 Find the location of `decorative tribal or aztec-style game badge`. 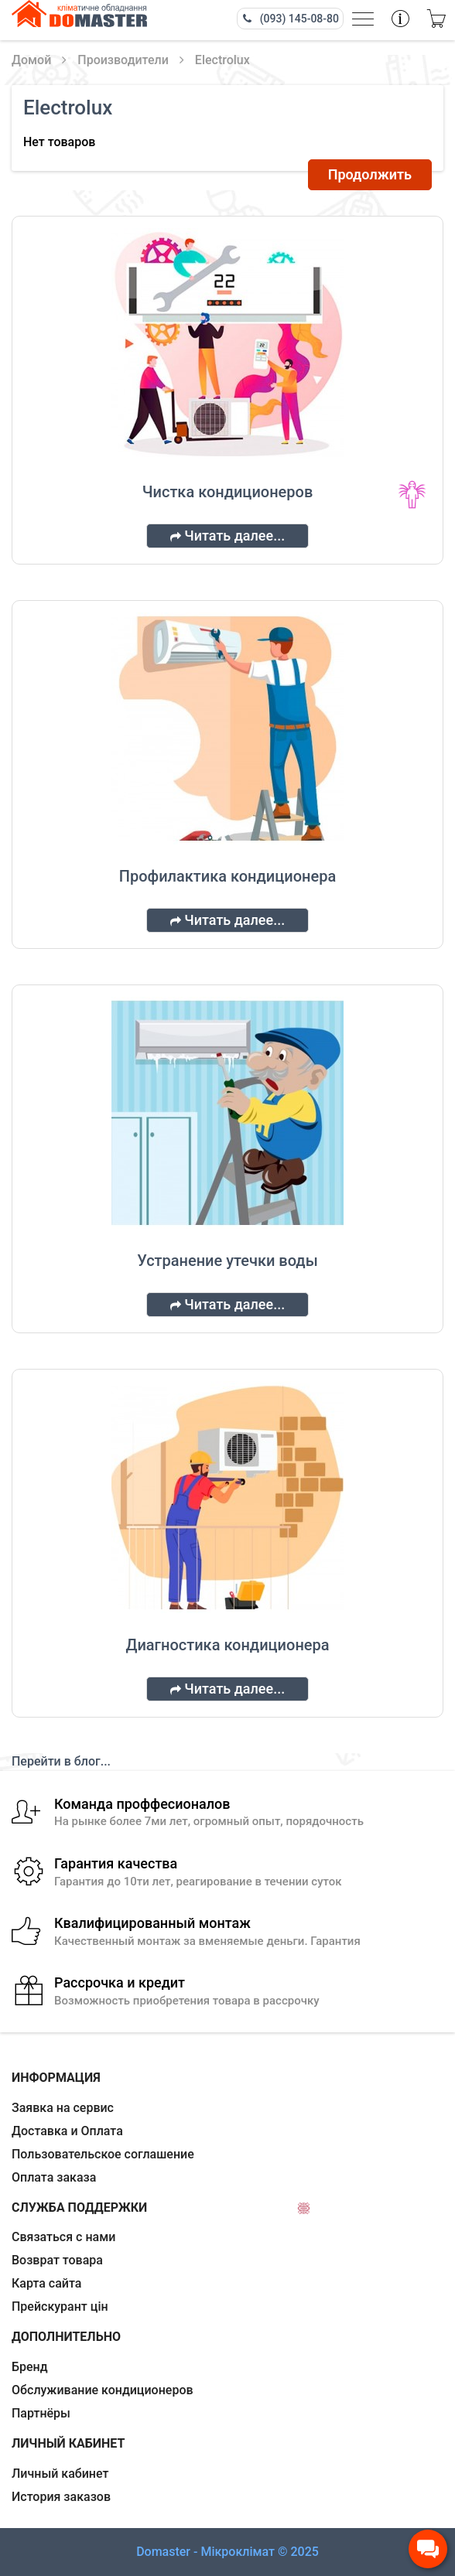

decorative tribal or aztec-style game badge is located at coordinates (303, 2208).